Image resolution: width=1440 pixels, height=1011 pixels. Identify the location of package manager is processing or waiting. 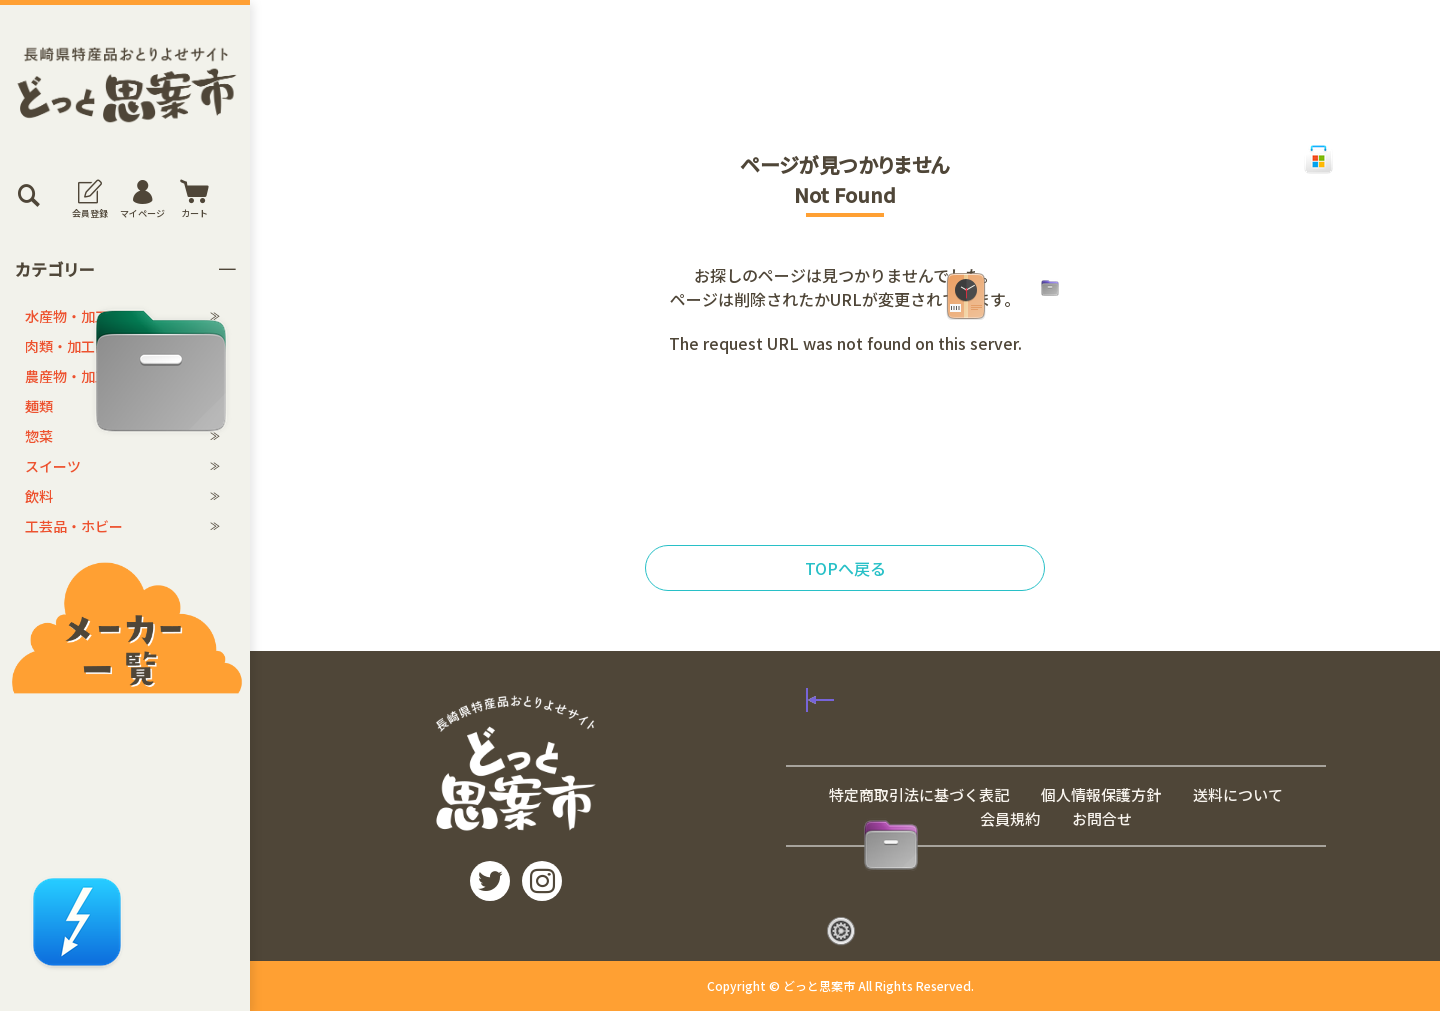
(966, 296).